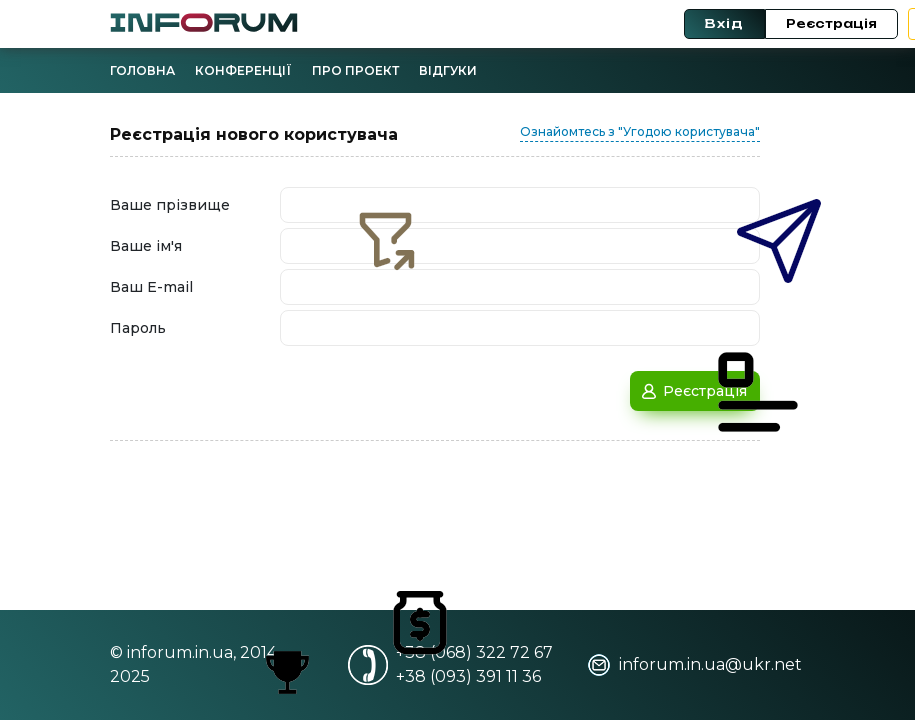 Image resolution: width=915 pixels, height=720 pixels. I want to click on send a message, so click(779, 241).